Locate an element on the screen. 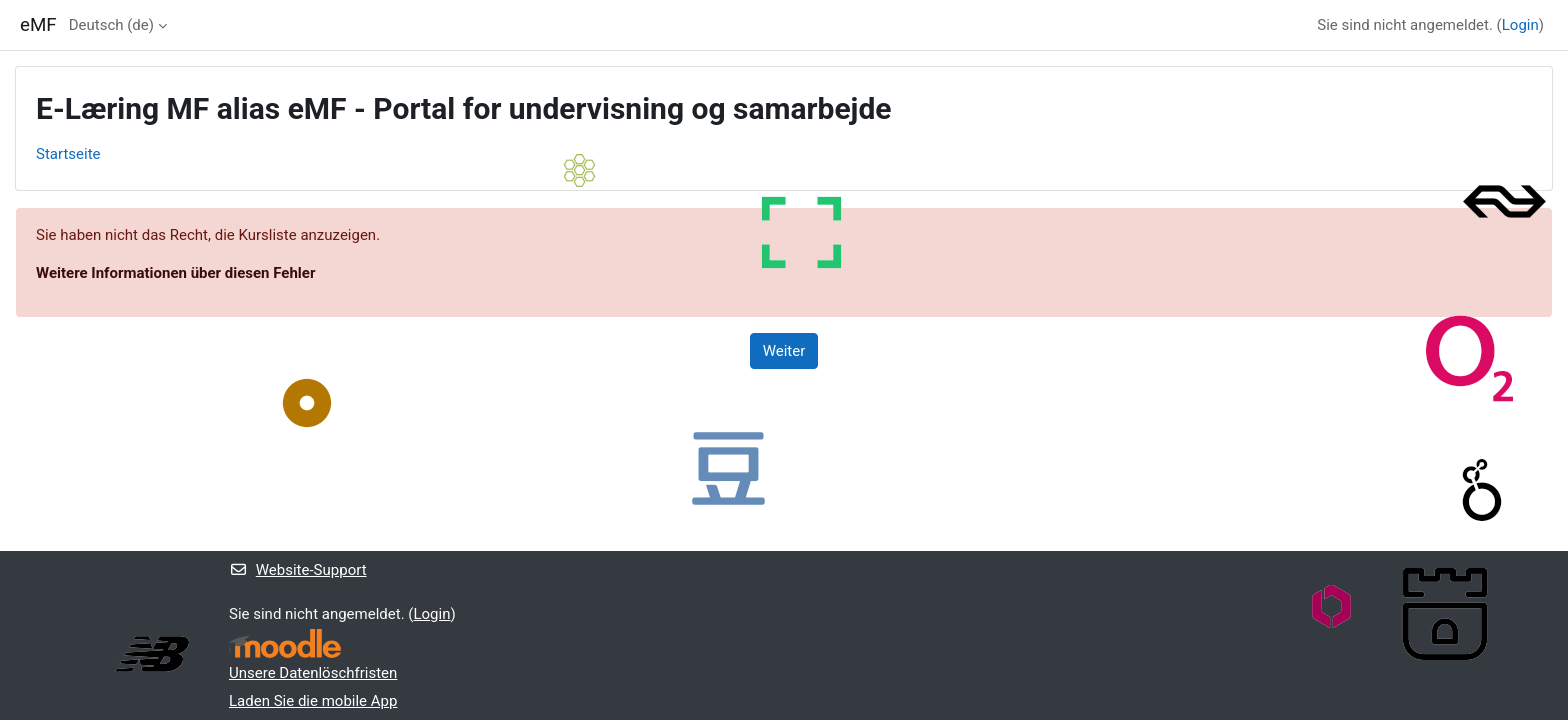 The height and width of the screenshot is (720, 1568). open douban app is located at coordinates (728, 468).